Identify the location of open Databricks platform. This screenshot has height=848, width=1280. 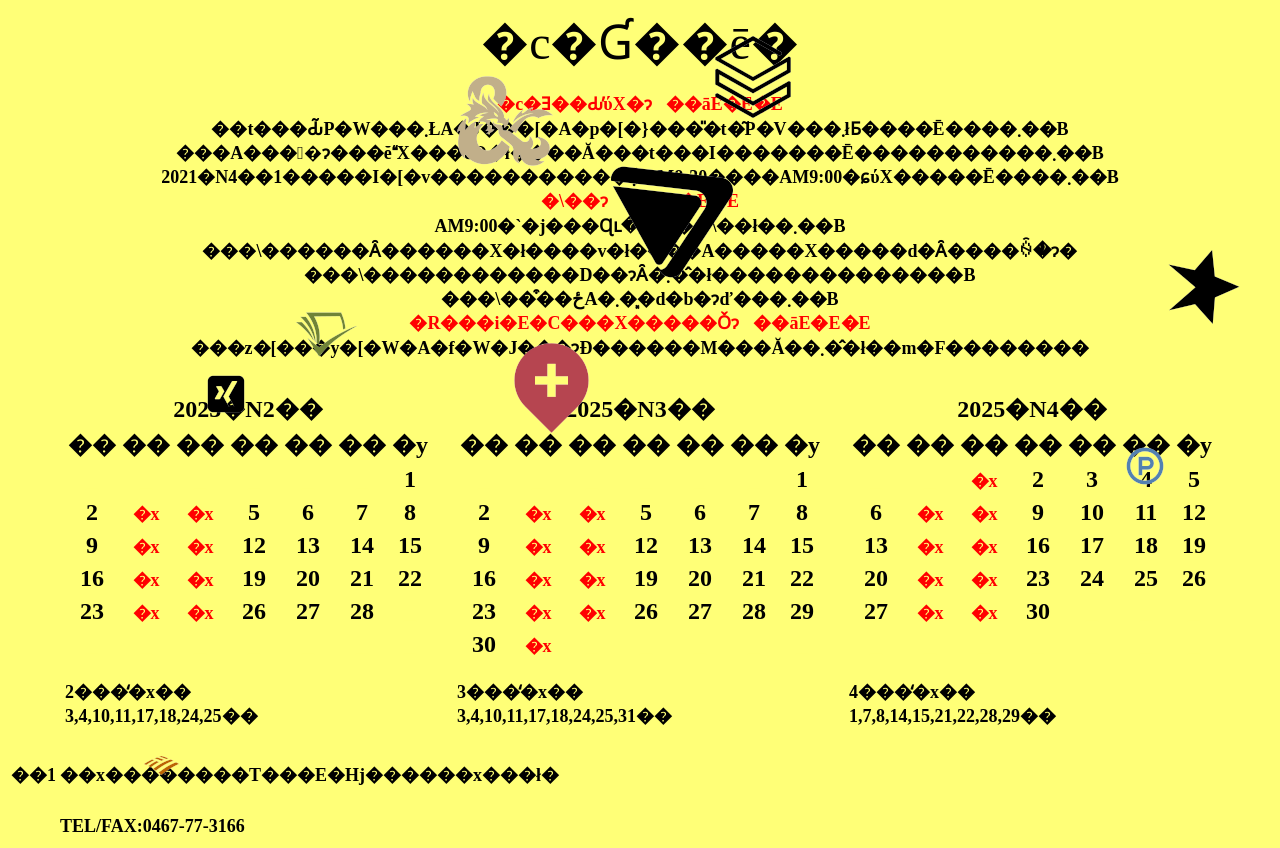
(753, 77).